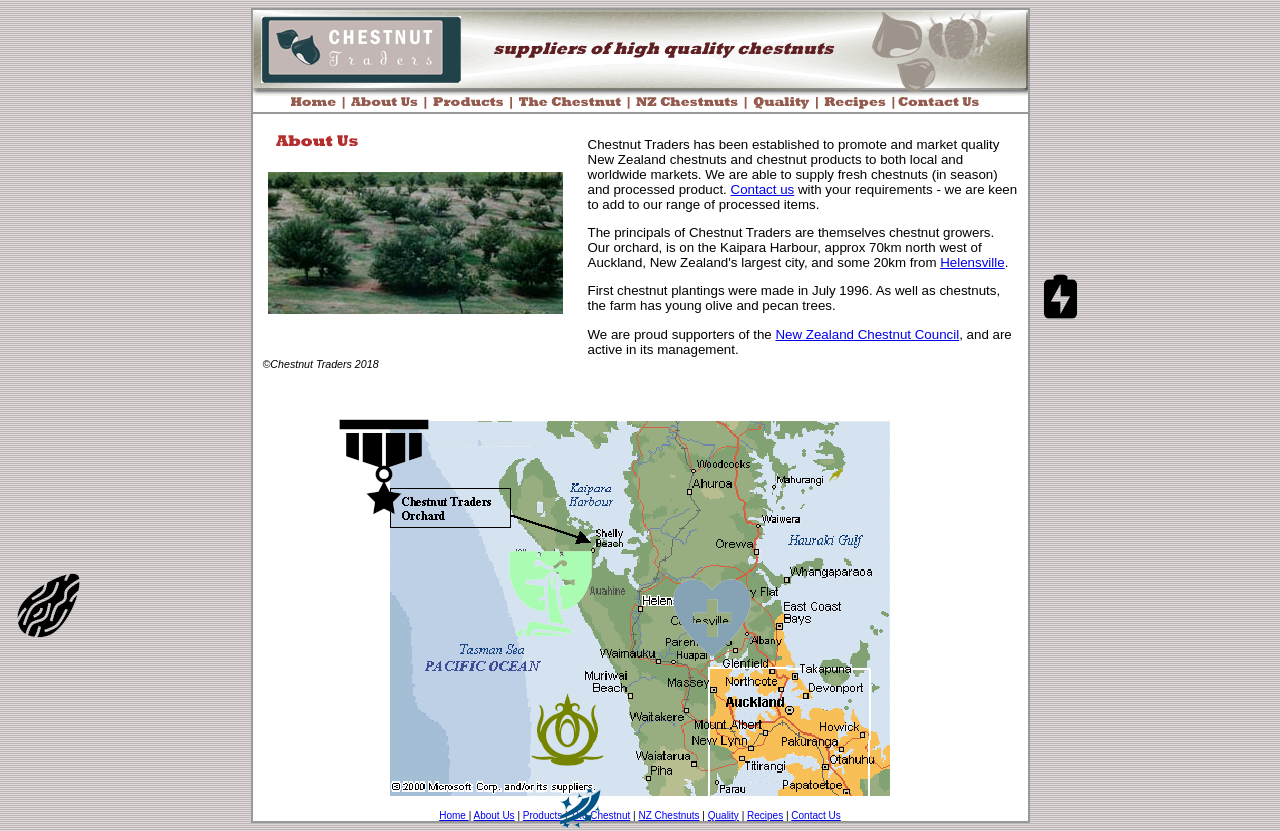 The image size is (1280, 831). What do you see at coordinates (550, 593) in the screenshot?
I see `mute audio or sound effects` at bounding box center [550, 593].